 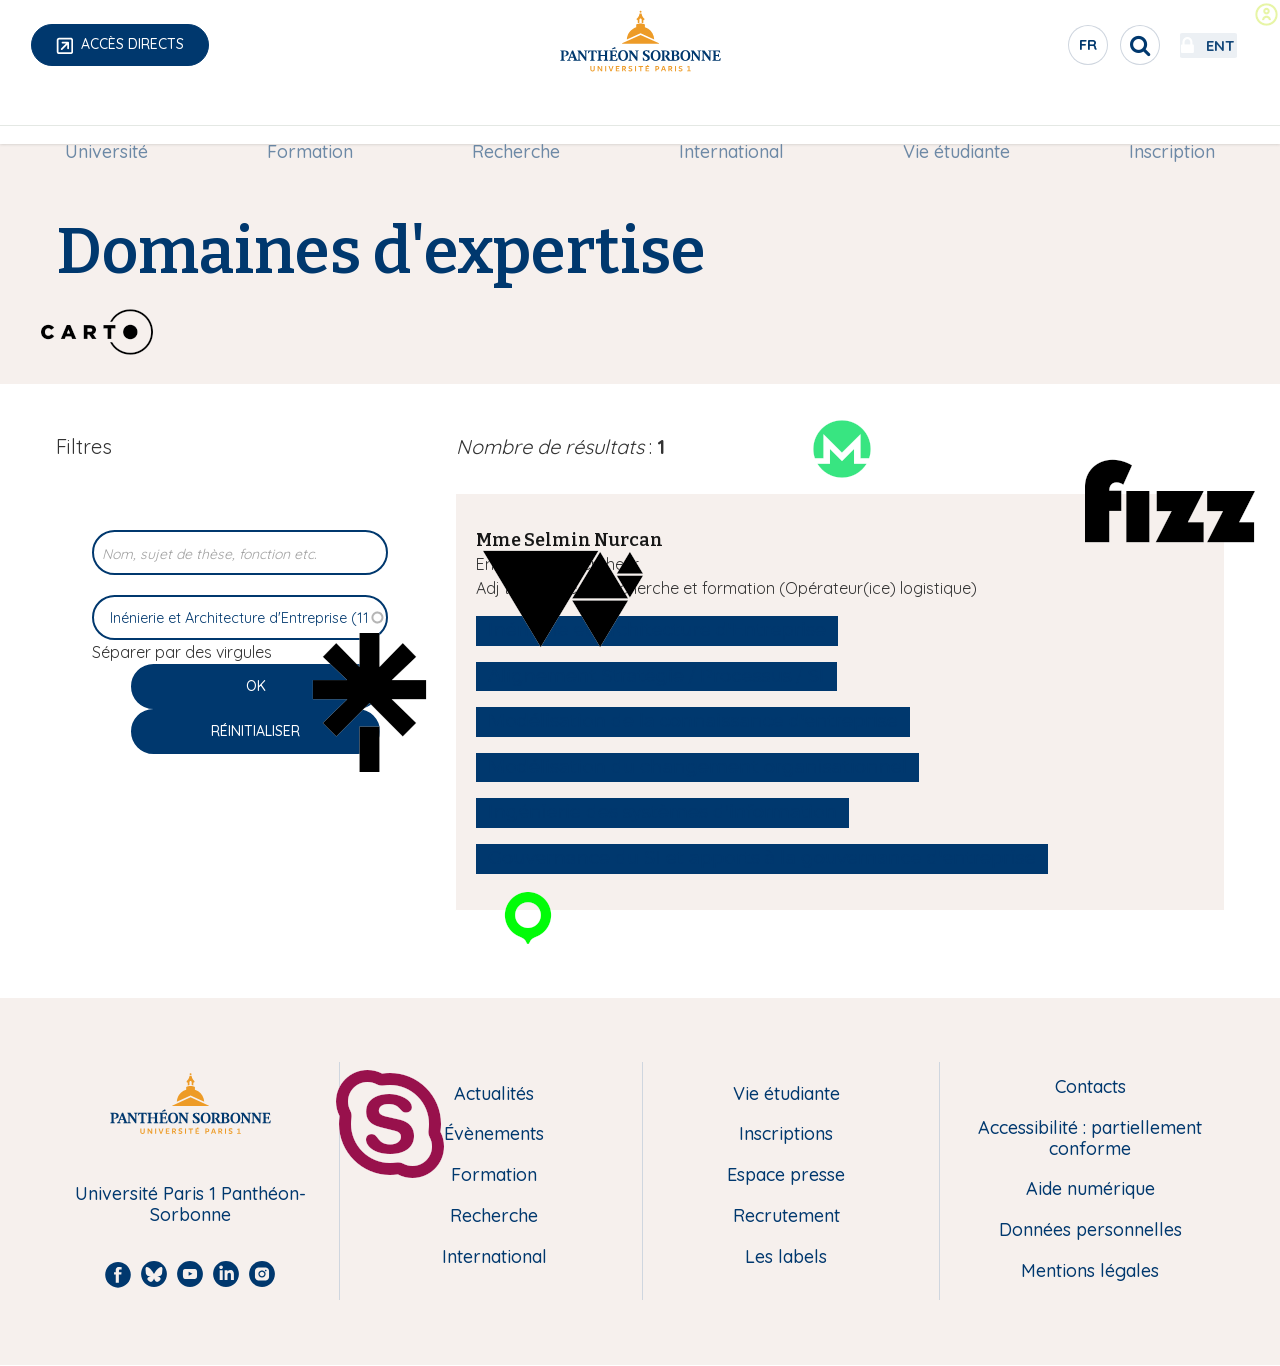 I want to click on open OsmAnd navigation app, so click(x=528, y=918).